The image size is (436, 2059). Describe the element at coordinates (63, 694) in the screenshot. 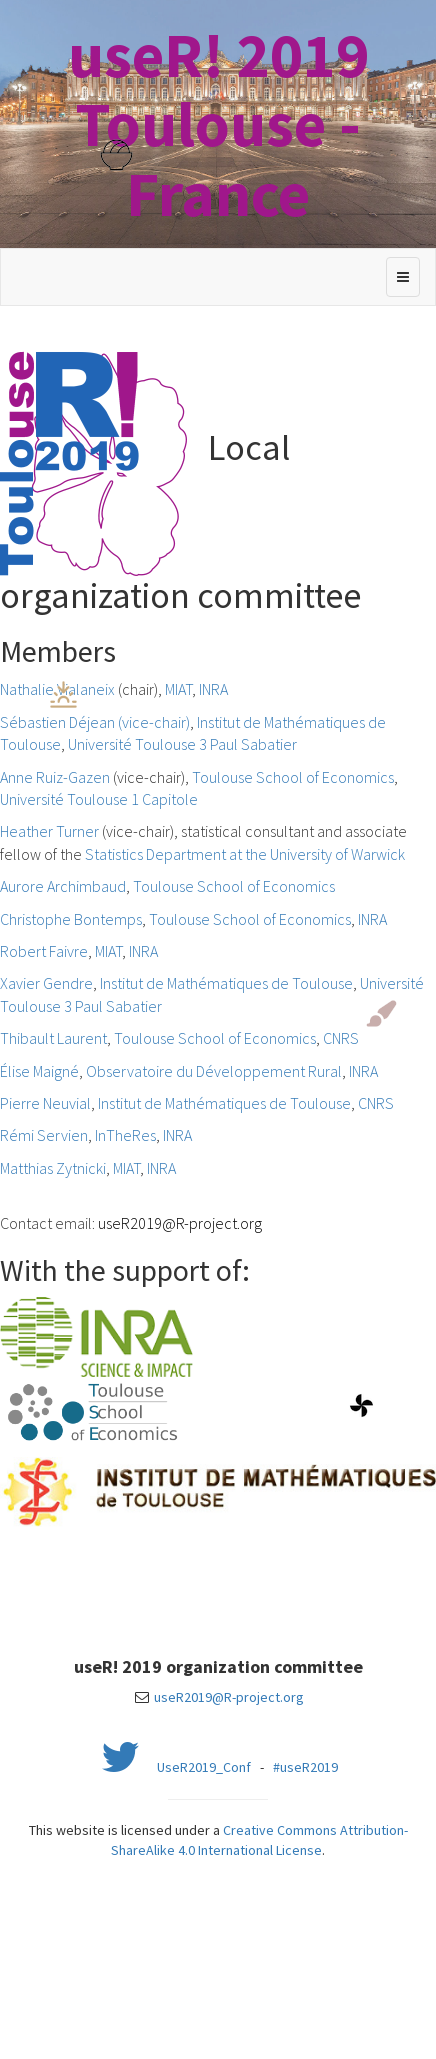

I see `set display to evening or night mode` at that location.